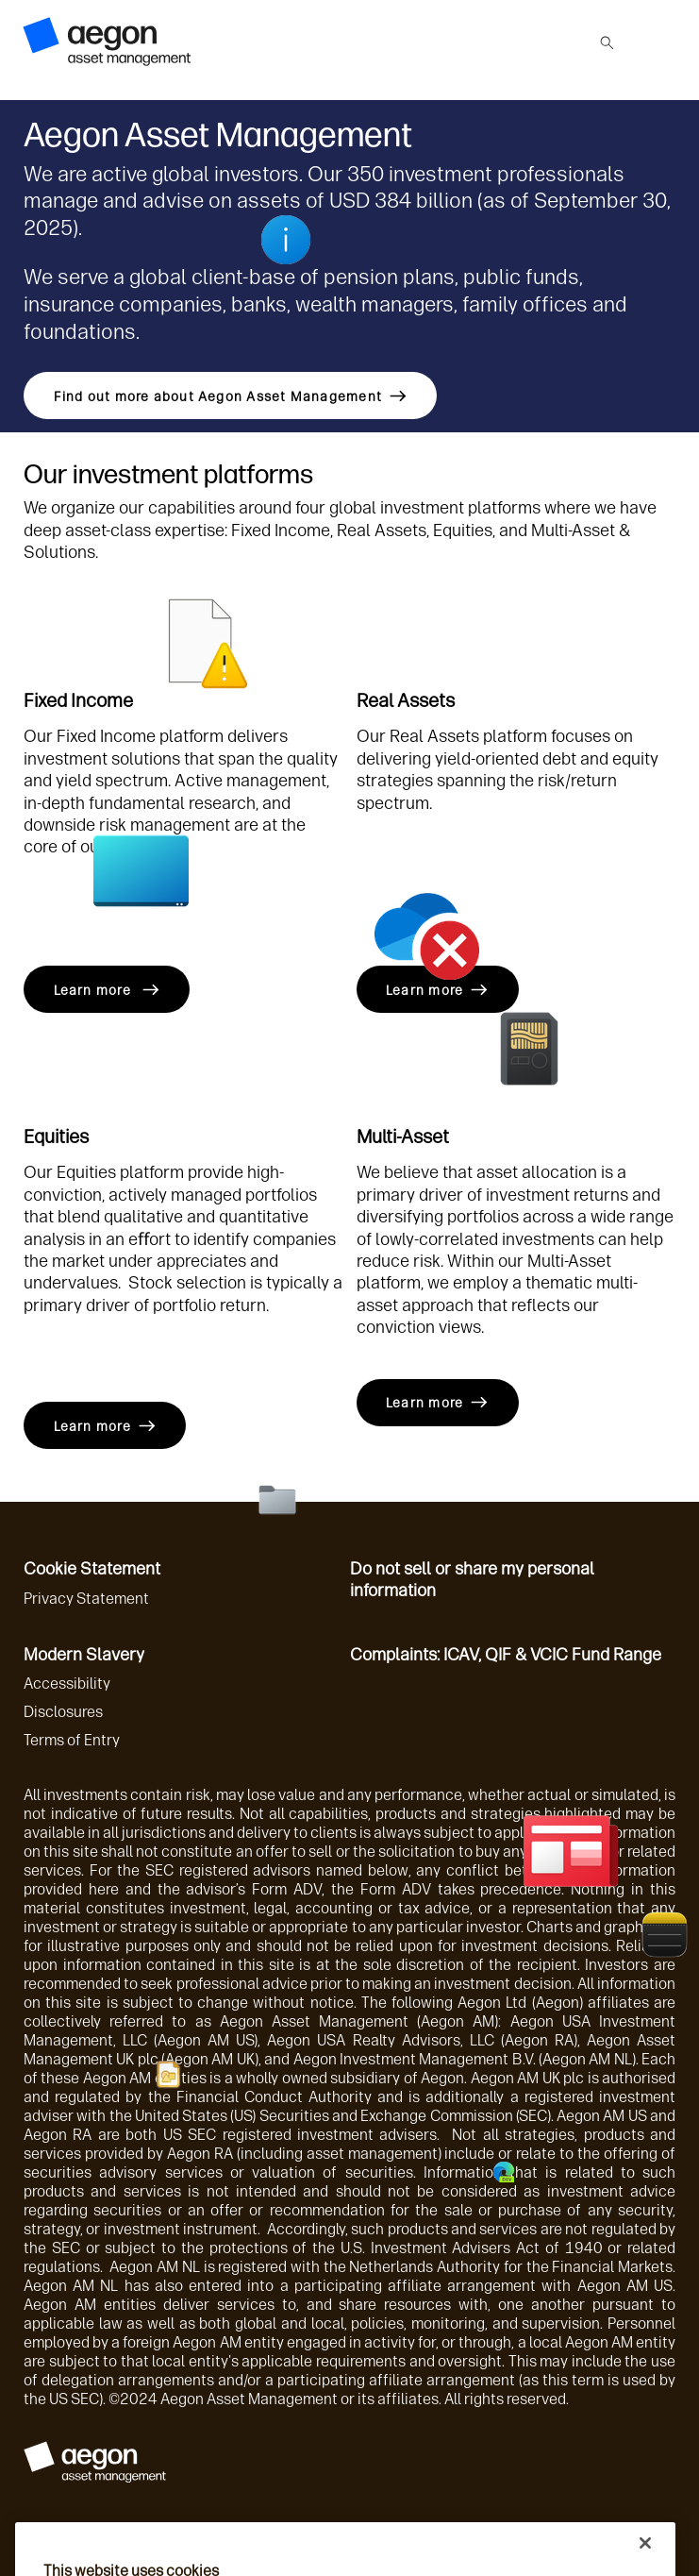  I want to click on OneDrive sync error or connection failure, so click(426, 927).